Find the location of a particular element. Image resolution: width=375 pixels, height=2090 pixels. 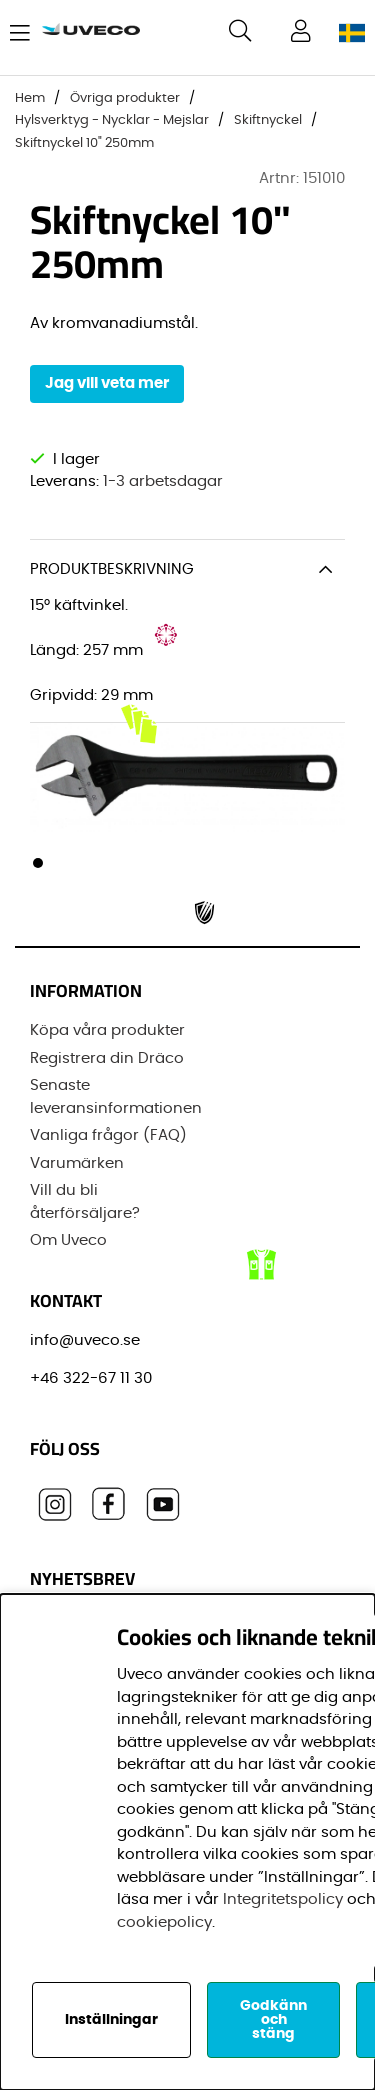

represents a lamprey or parasitic creature in a game is located at coordinates (166, 635).